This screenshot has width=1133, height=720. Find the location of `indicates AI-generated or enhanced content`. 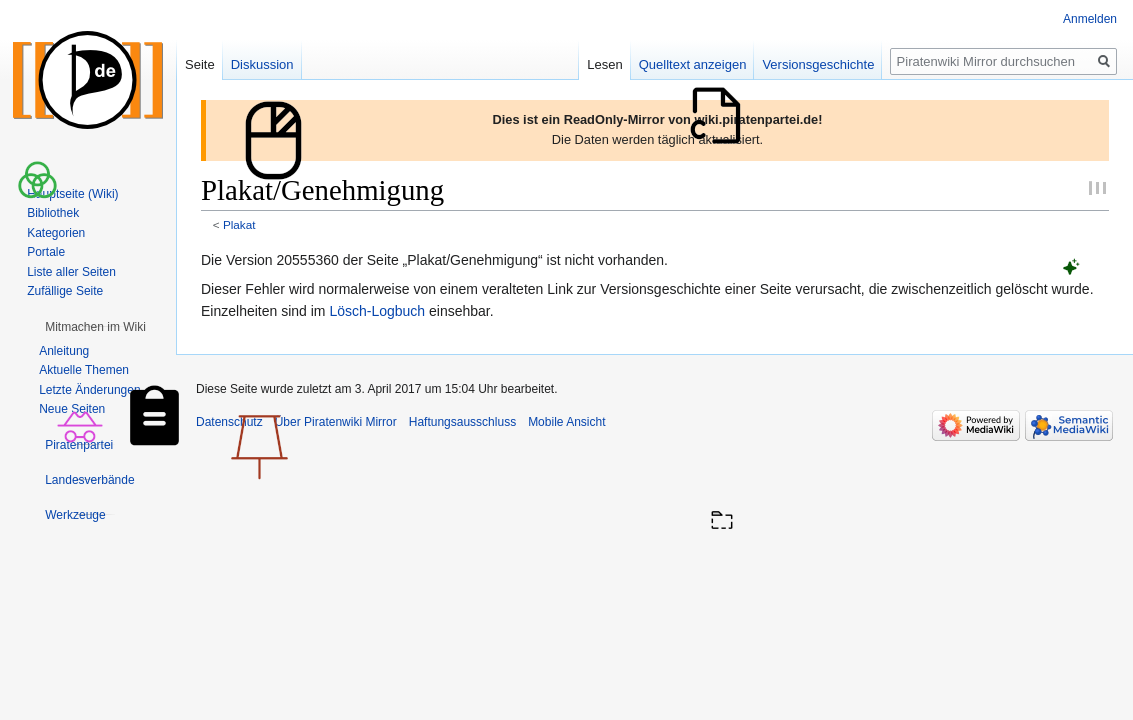

indicates AI-generated or enhanced content is located at coordinates (1071, 267).